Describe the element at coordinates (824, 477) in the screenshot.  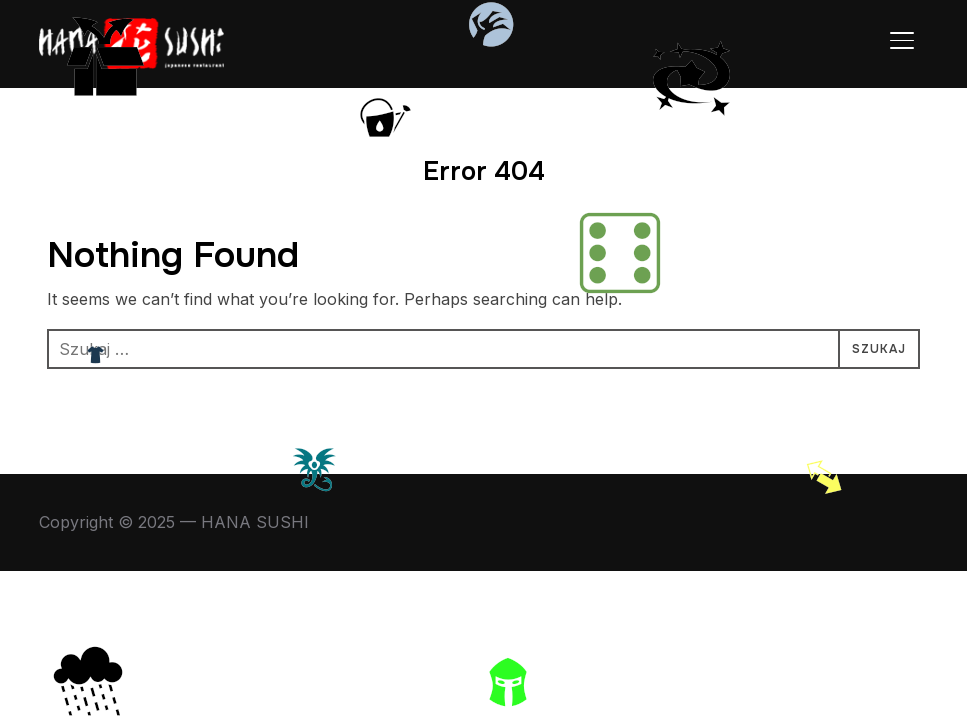
I see `switch between two states or modes` at that location.